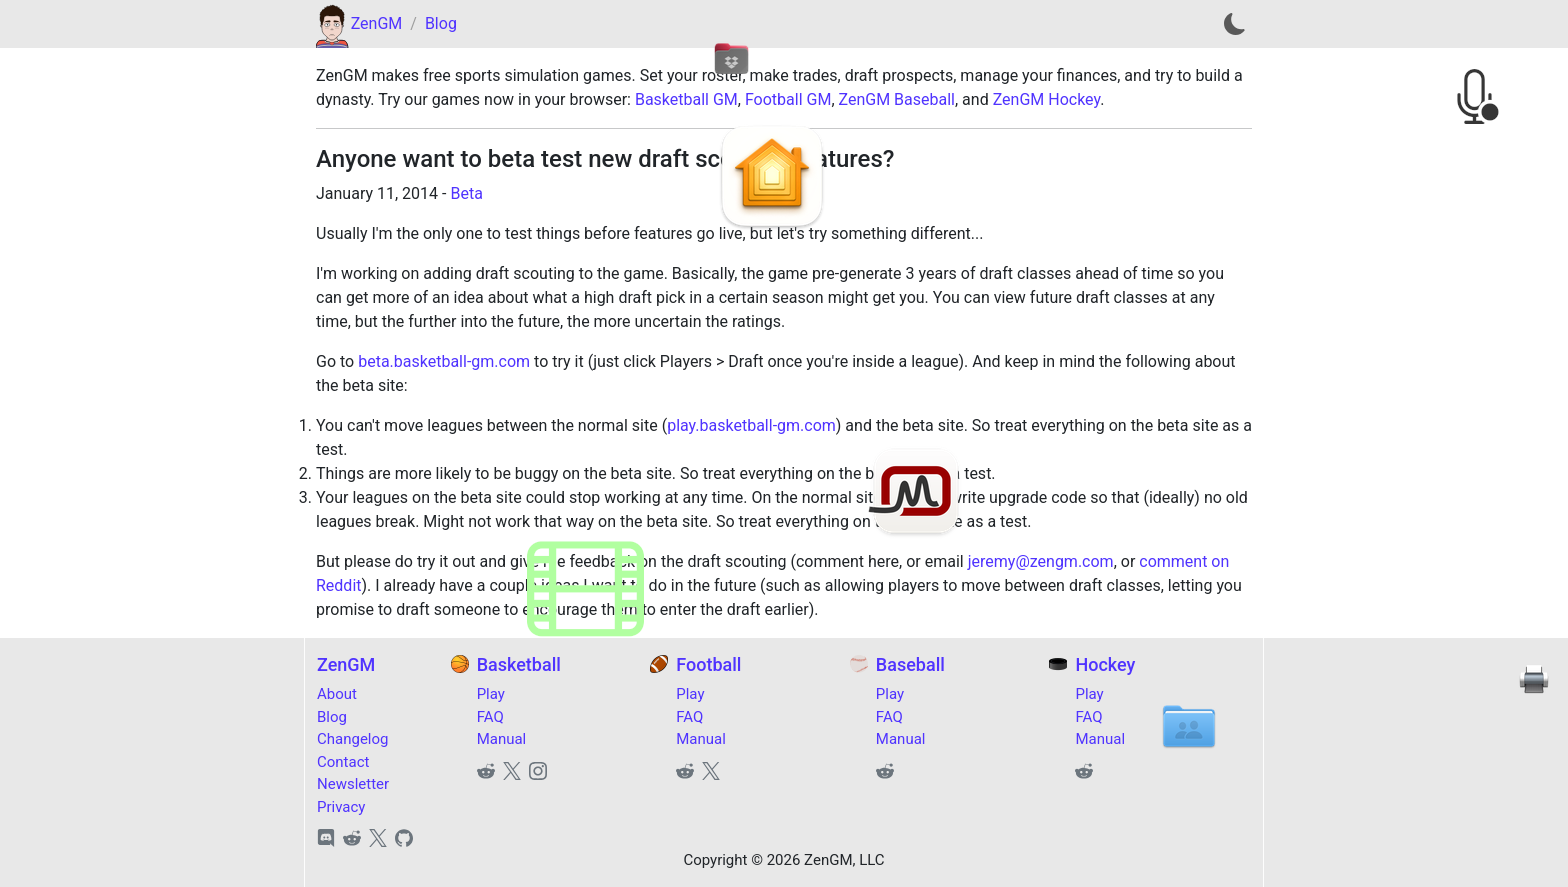 The height and width of the screenshot is (887, 1568). I want to click on open the servers folder, so click(1189, 726).